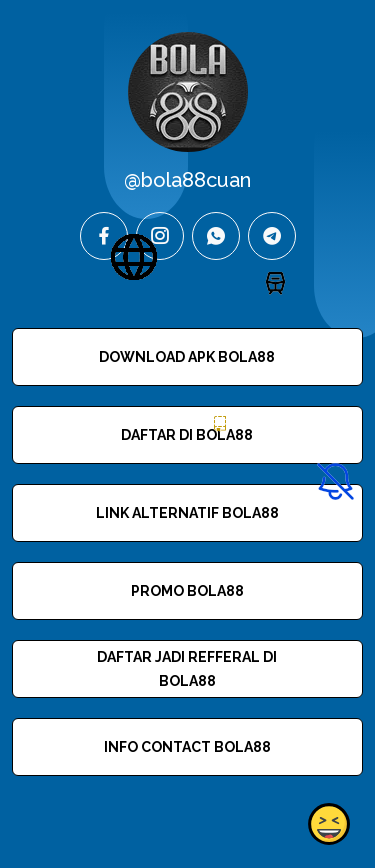 This screenshot has height=868, width=375. What do you see at coordinates (134, 257) in the screenshot?
I see `change language settings` at bounding box center [134, 257].